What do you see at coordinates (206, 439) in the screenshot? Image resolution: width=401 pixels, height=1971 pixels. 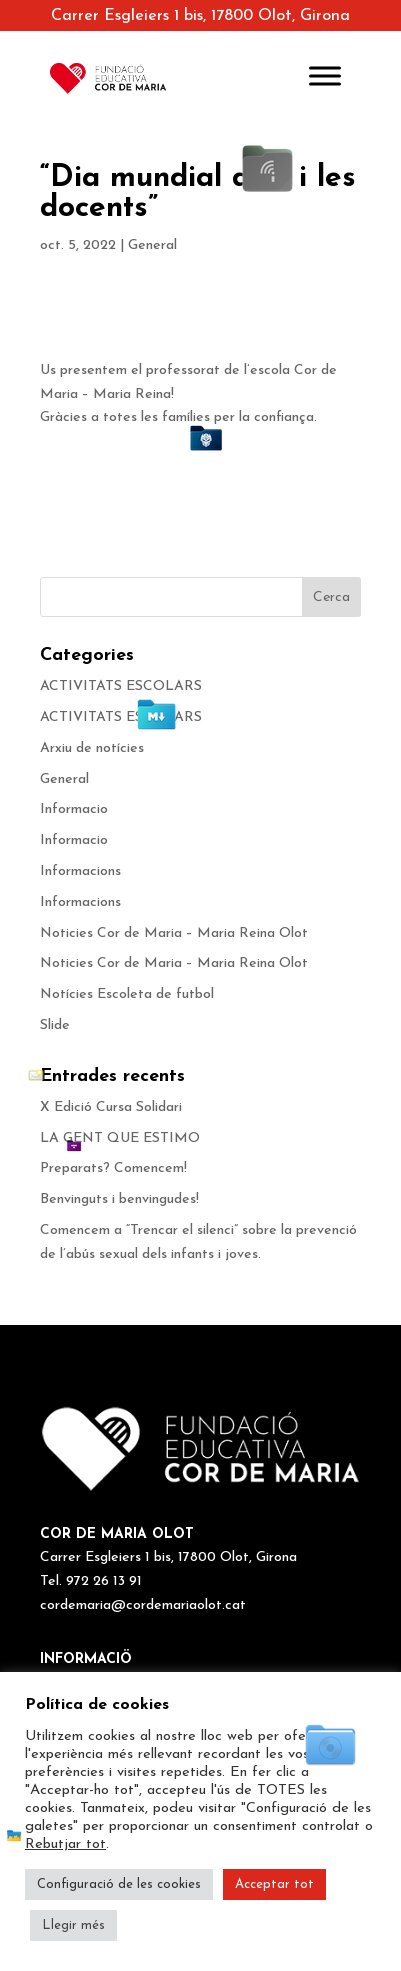 I see `open folder containing rexus gaming files` at bounding box center [206, 439].